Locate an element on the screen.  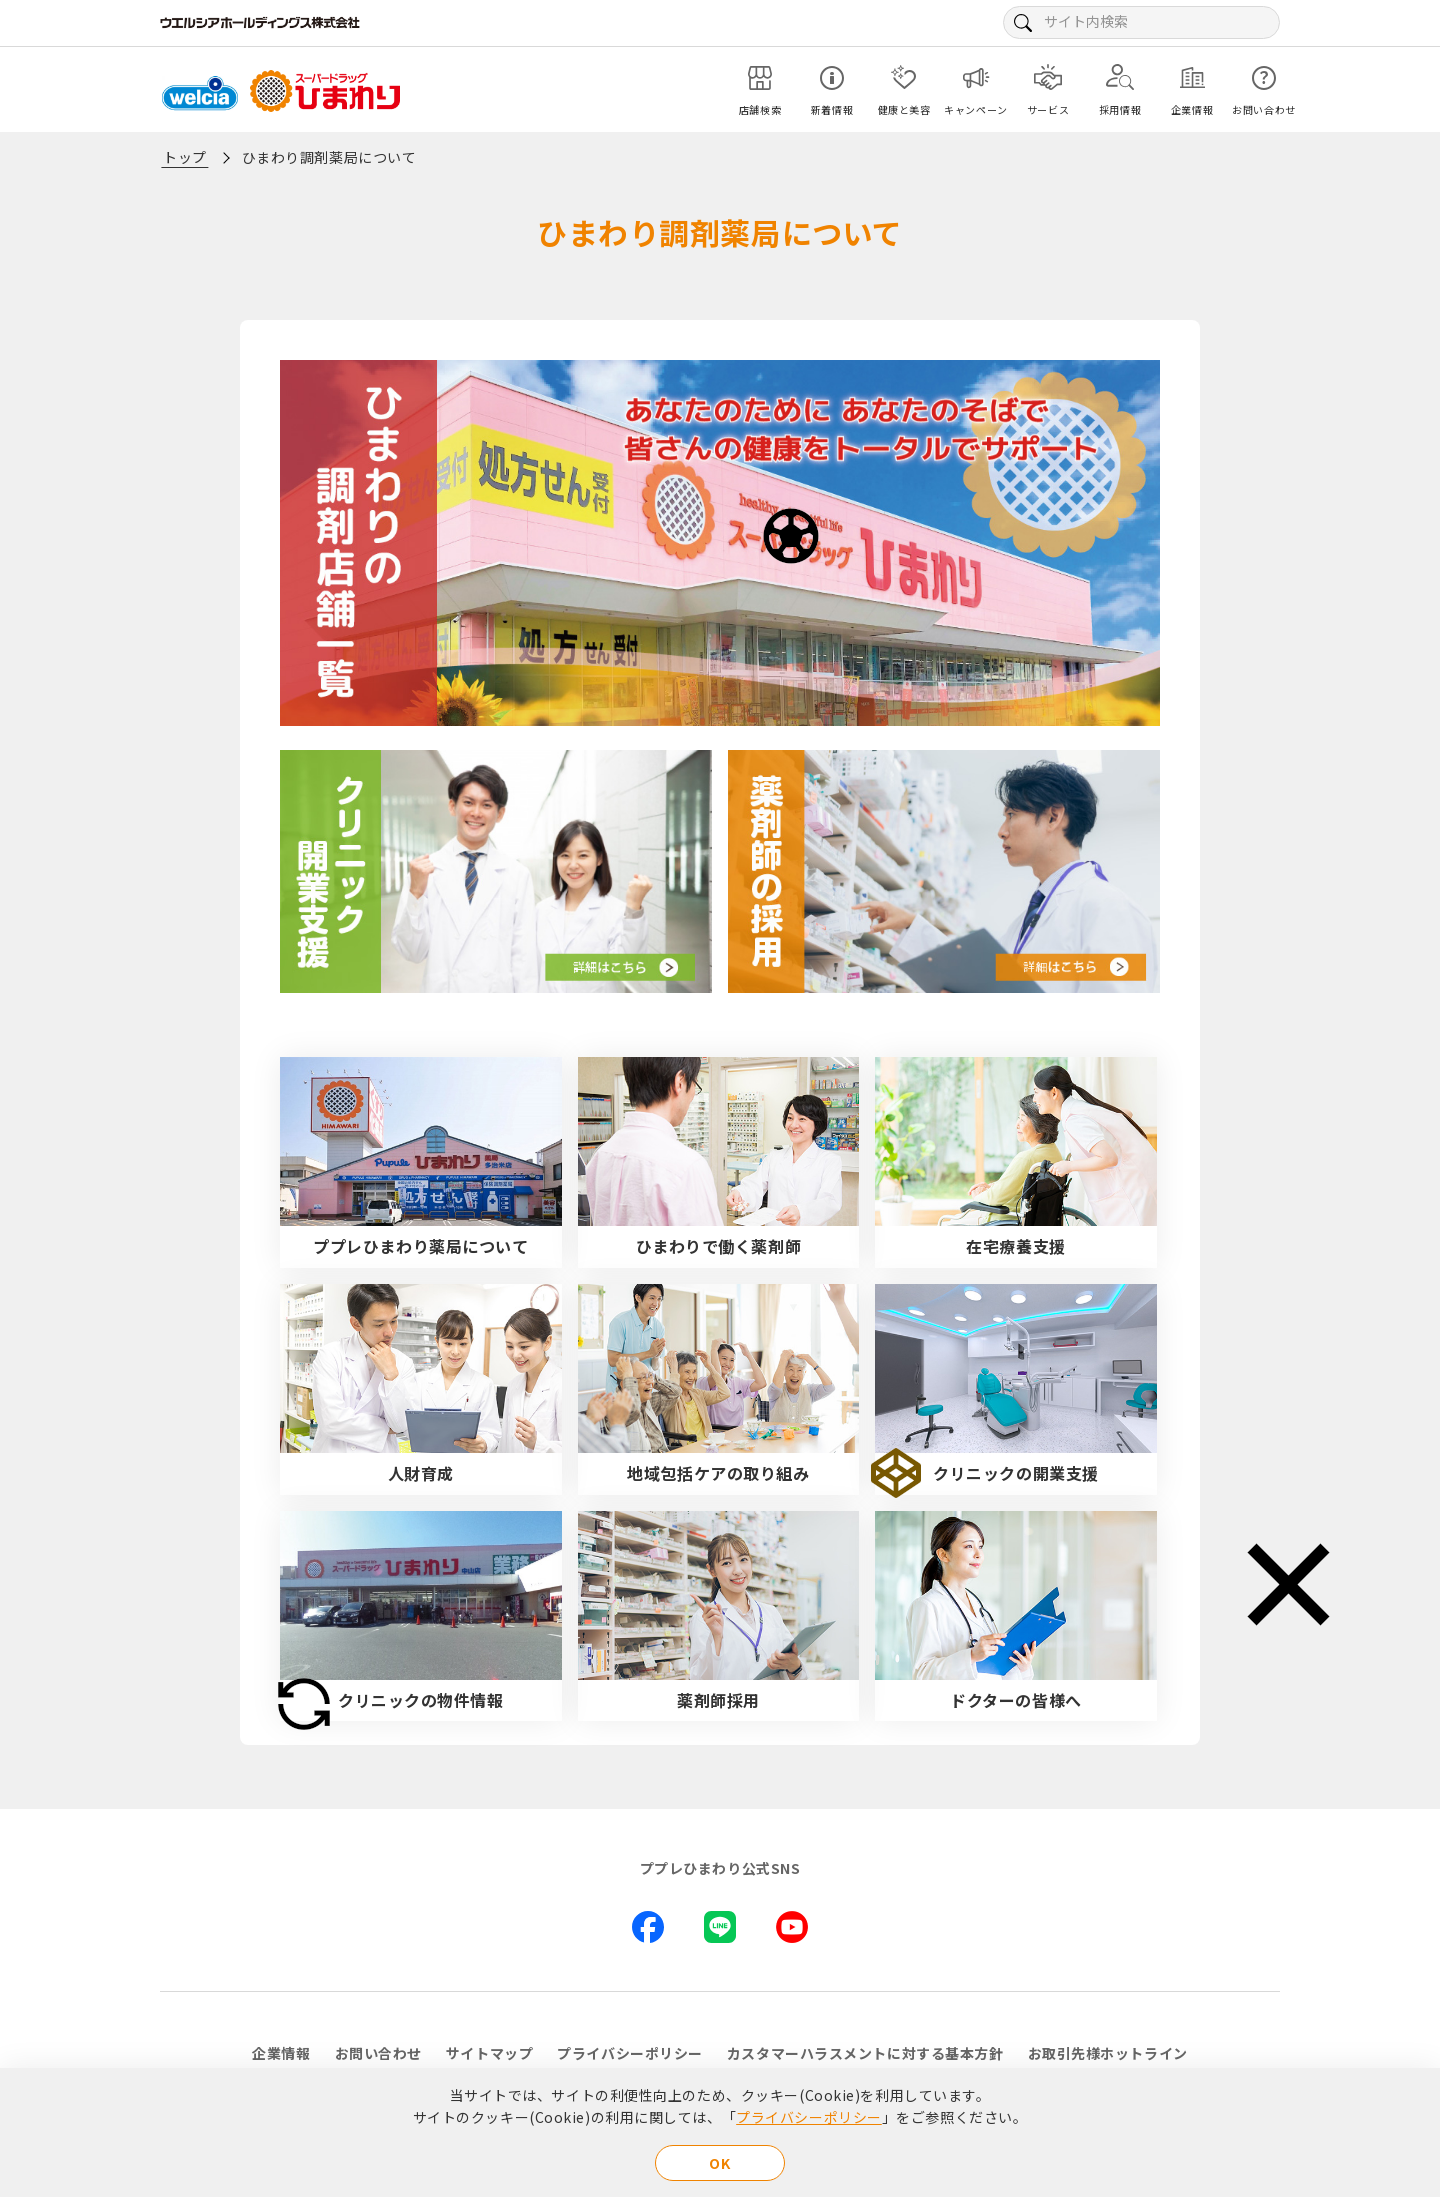
undo or revert to previous state is located at coordinates (304, 1704).